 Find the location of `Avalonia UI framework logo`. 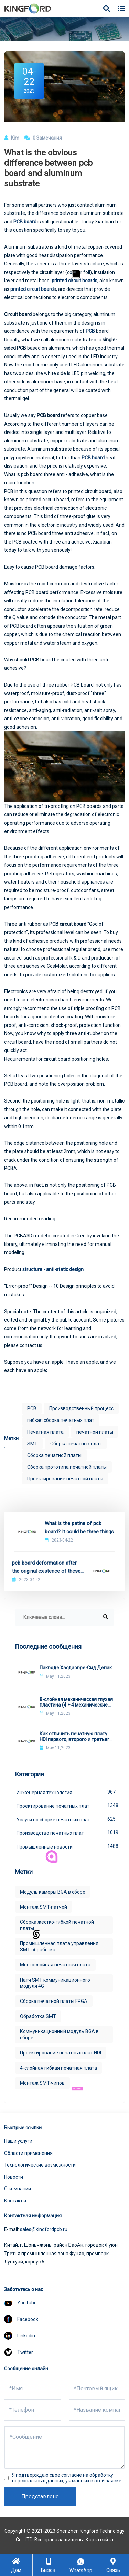

Avalonia UI framework logo is located at coordinates (52, 1856).